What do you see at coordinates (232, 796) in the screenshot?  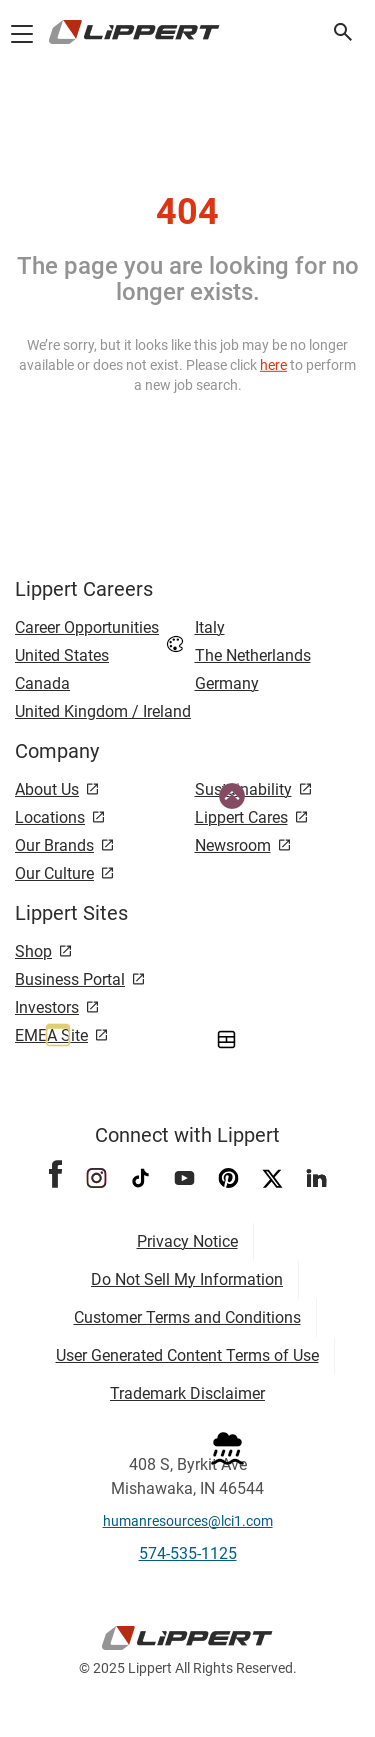 I see `scroll to top of page` at bounding box center [232, 796].